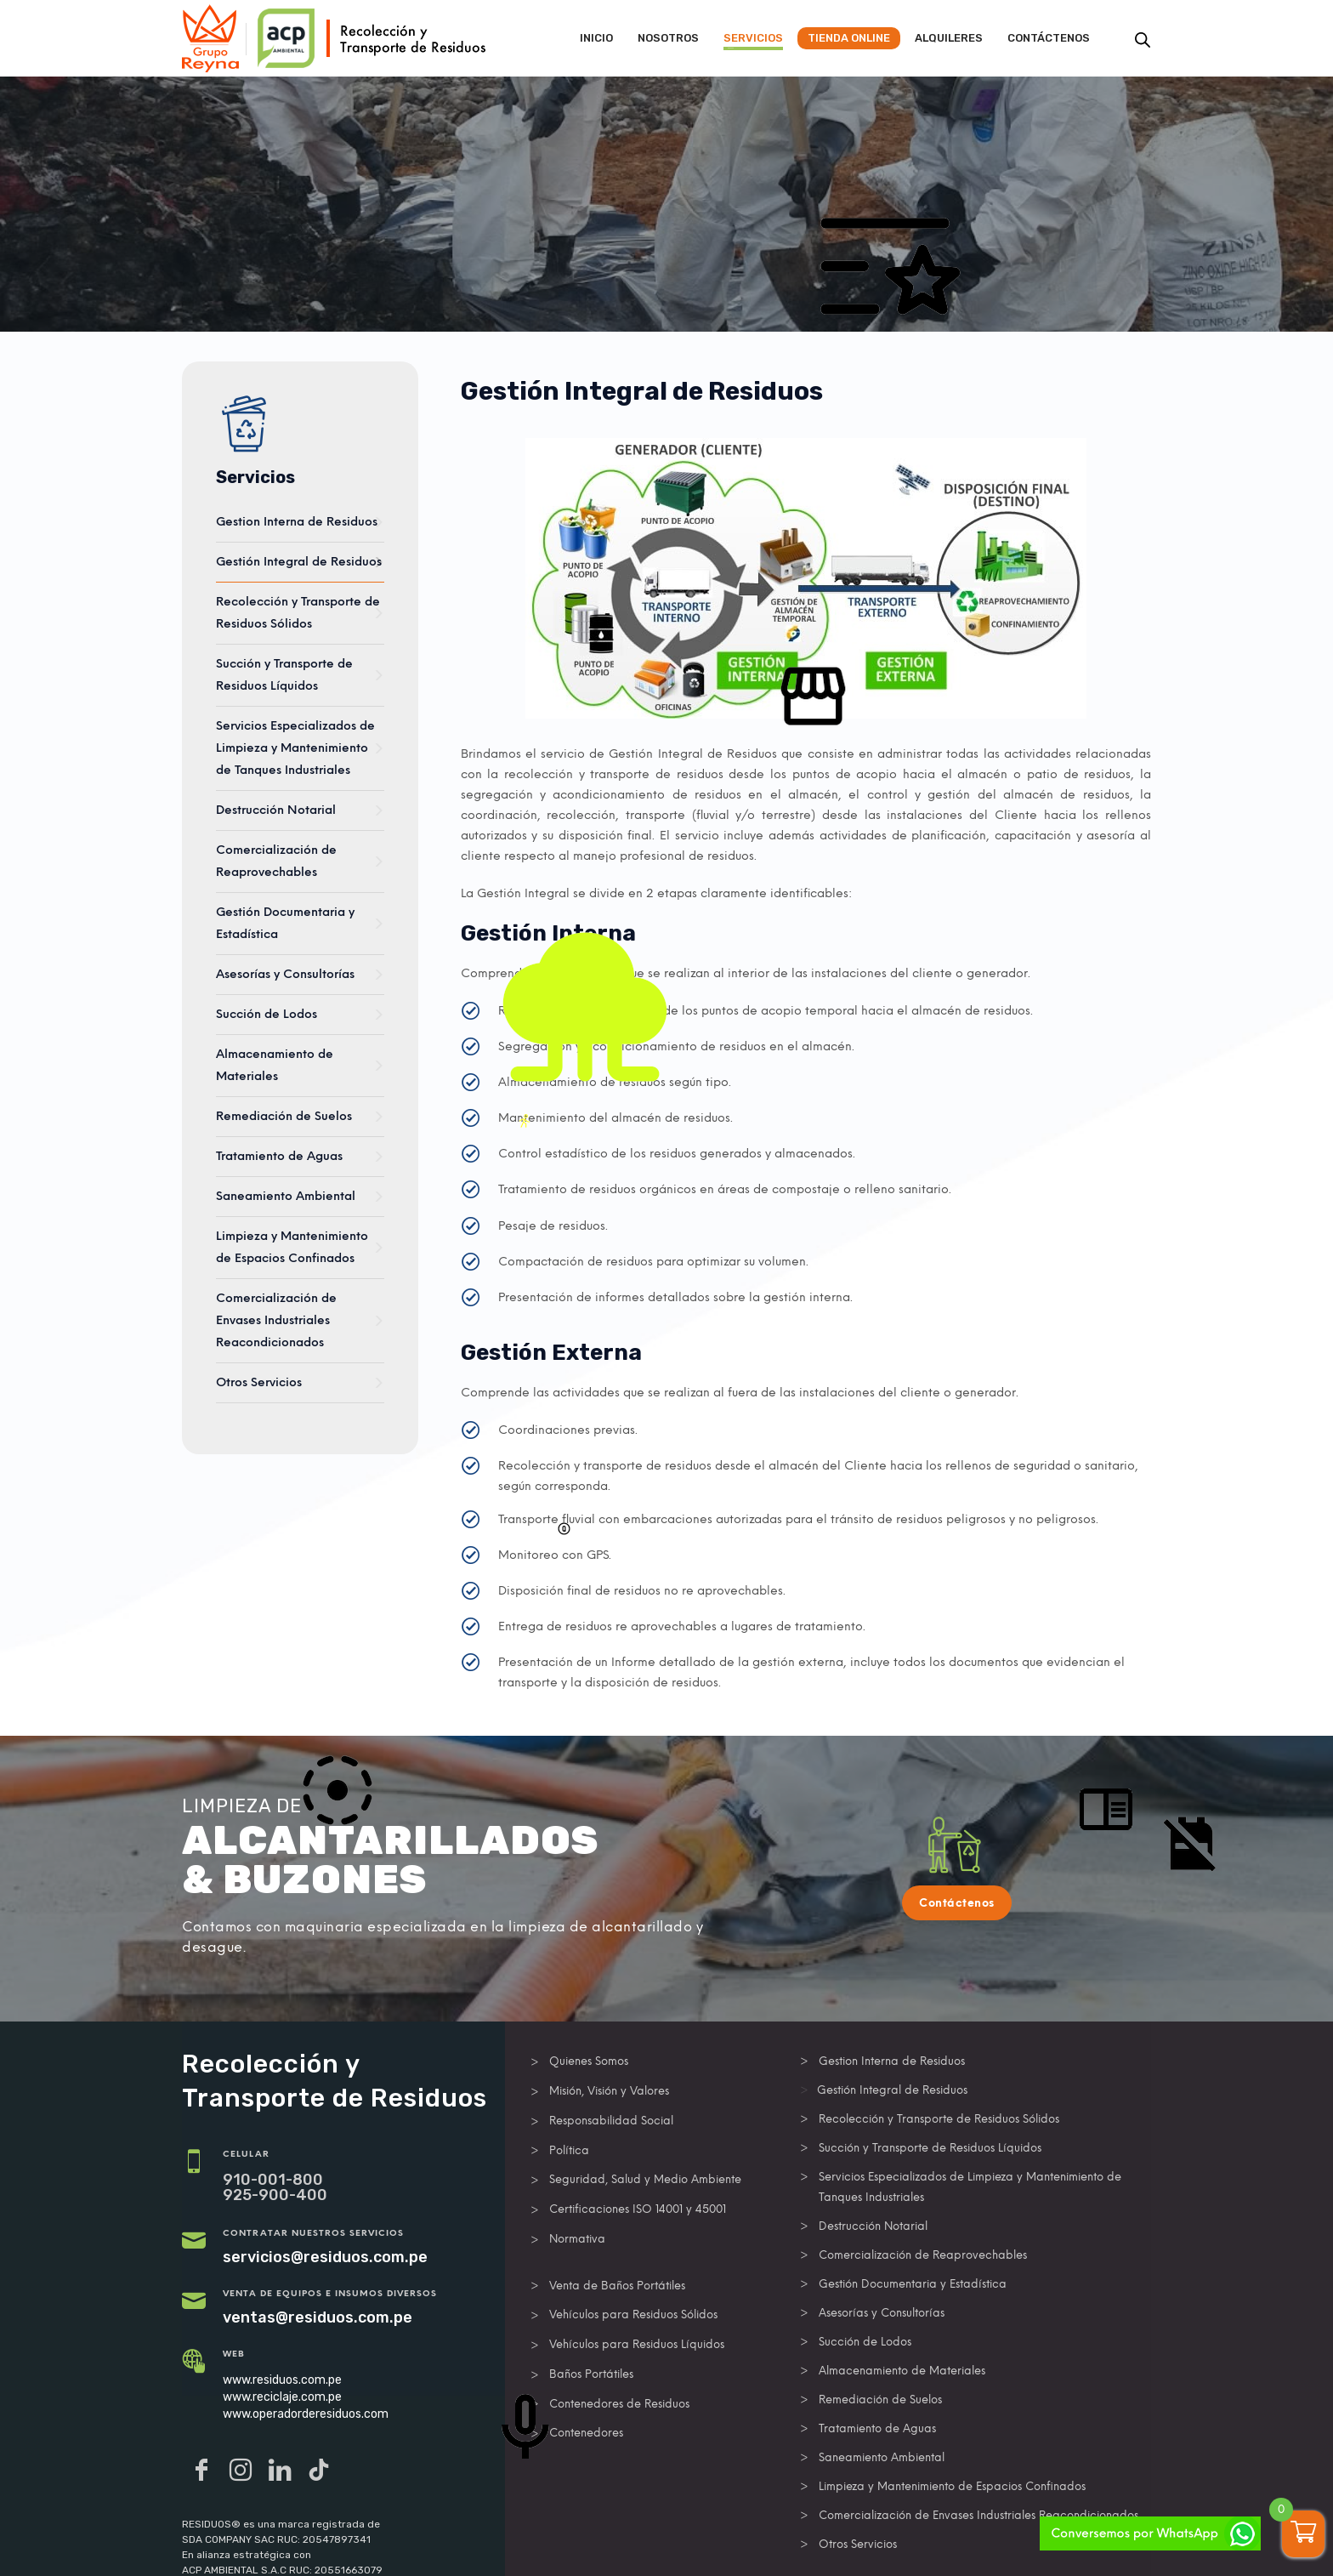 Image resolution: width=1333 pixels, height=2576 pixels. What do you see at coordinates (813, 696) in the screenshot?
I see `access the marketplace or shop` at bounding box center [813, 696].